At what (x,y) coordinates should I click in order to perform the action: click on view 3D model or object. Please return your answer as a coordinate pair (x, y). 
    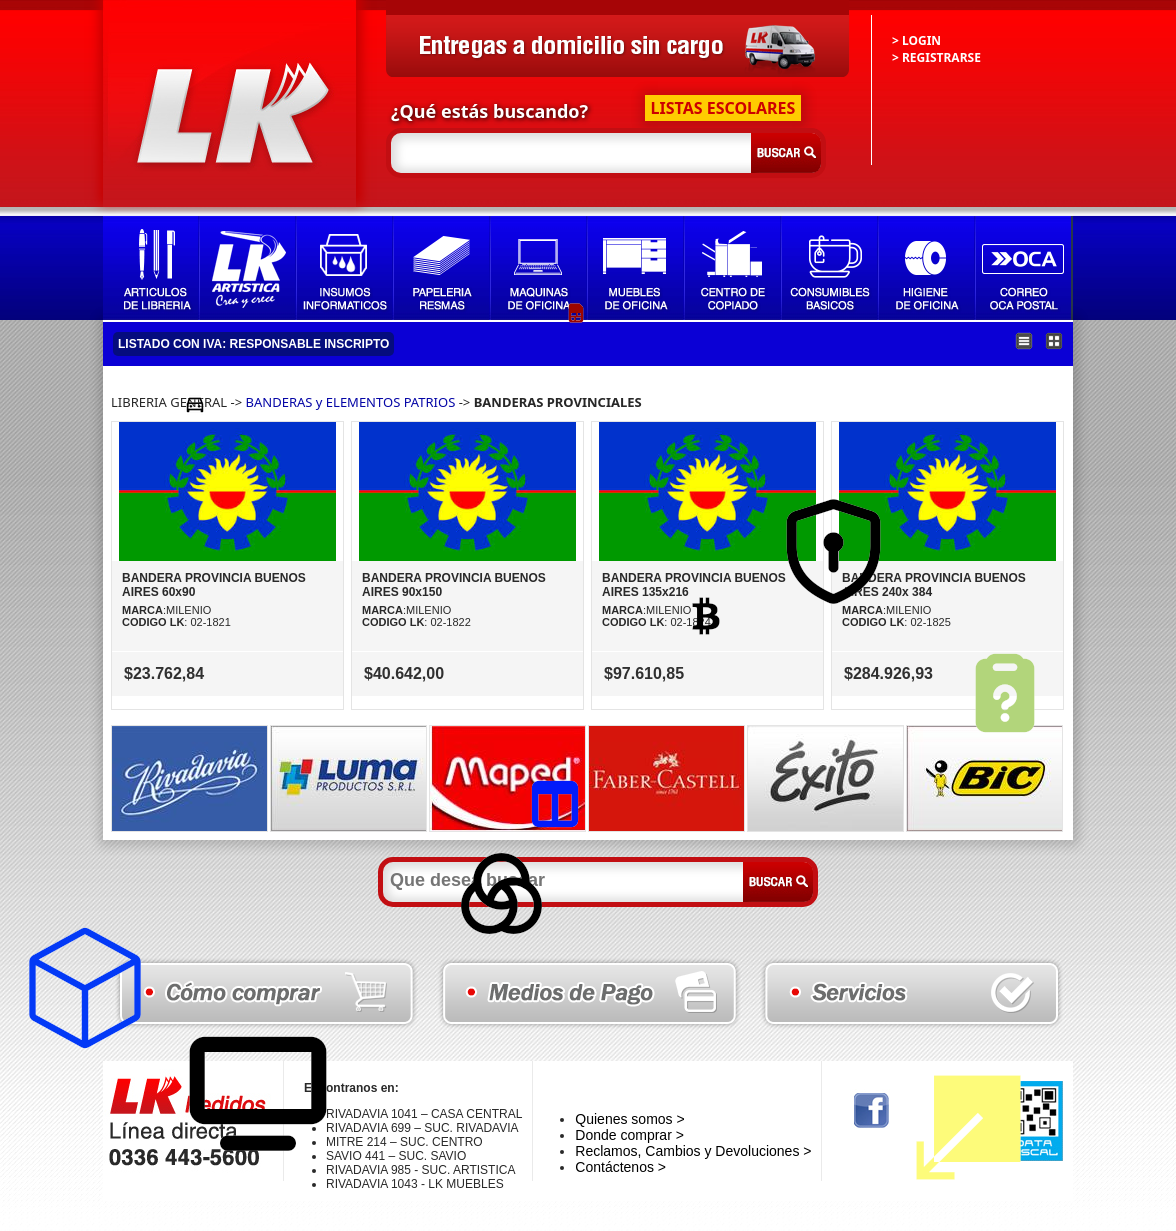
    Looking at the image, I should click on (85, 988).